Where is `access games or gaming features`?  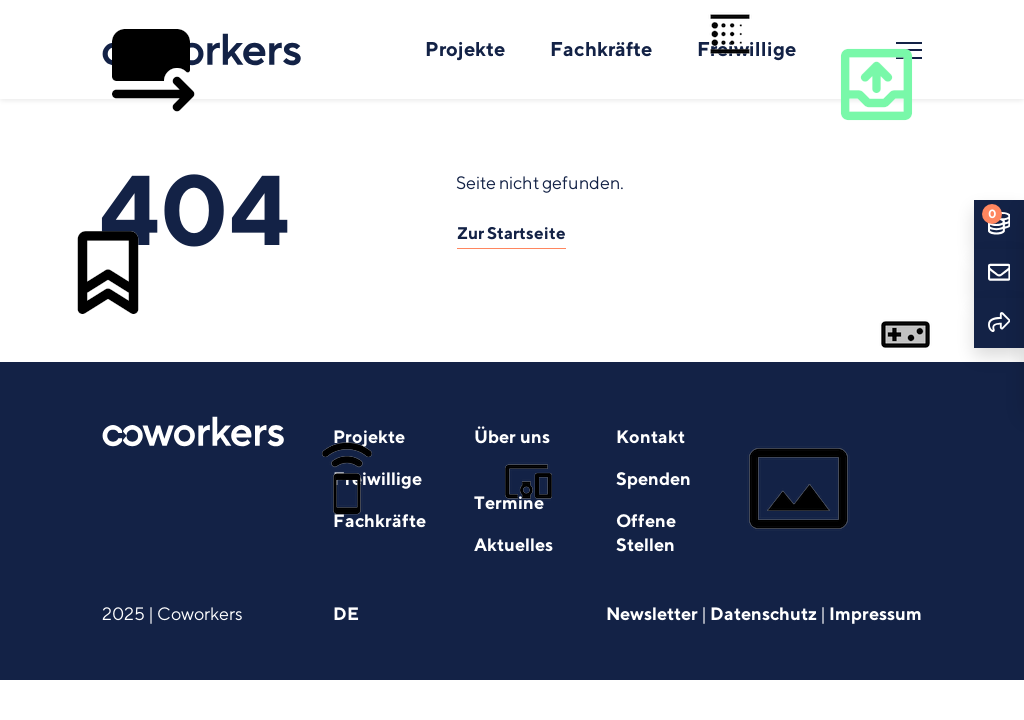
access games or gaming features is located at coordinates (905, 334).